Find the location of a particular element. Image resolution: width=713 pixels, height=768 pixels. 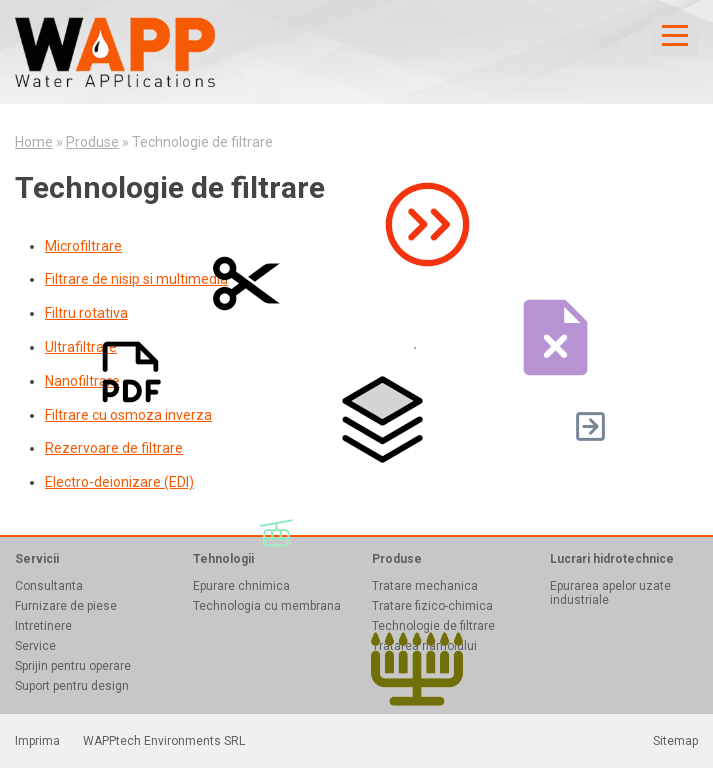

view layers or stacked content is located at coordinates (382, 419).